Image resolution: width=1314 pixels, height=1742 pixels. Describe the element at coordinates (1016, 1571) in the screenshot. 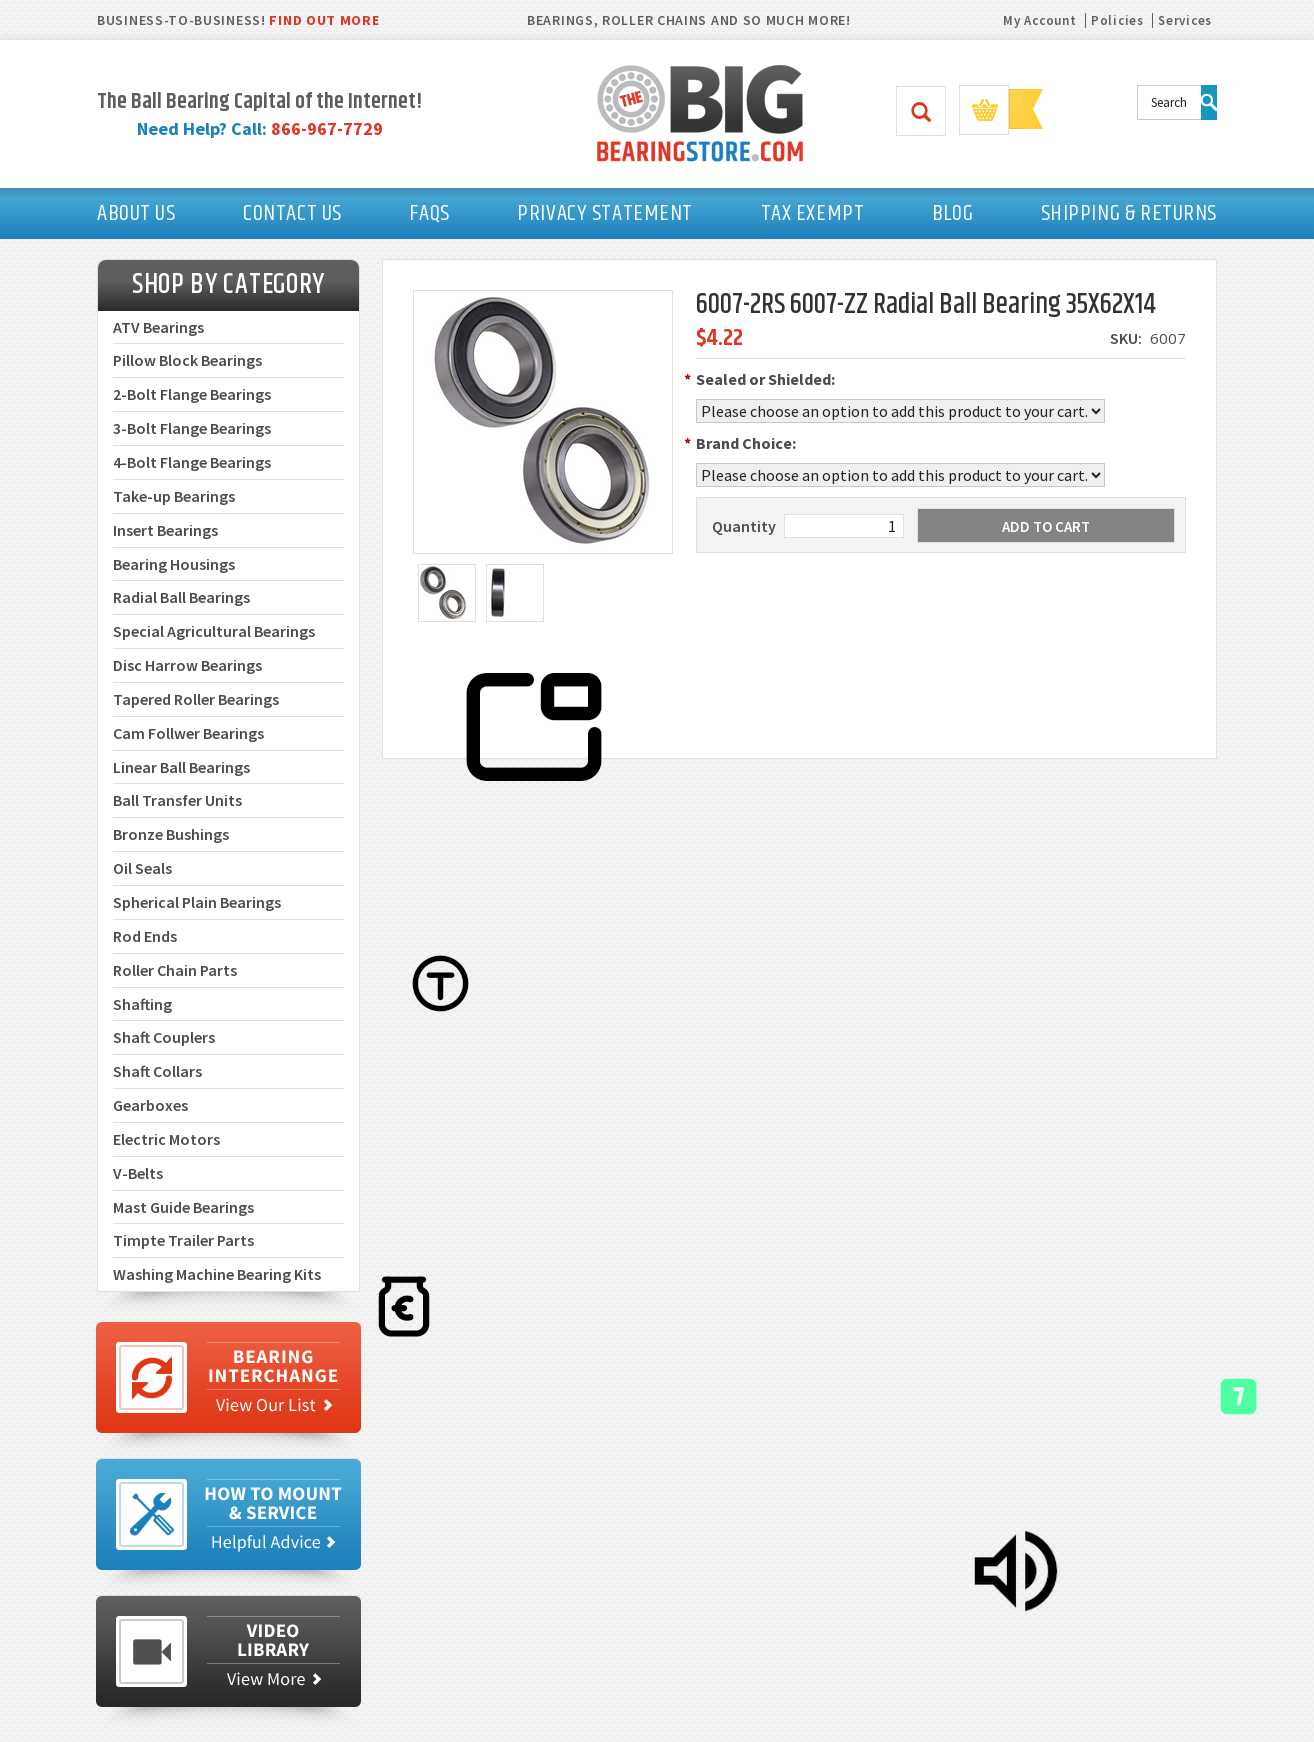

I see `increase or unmute audio volume` at that location.